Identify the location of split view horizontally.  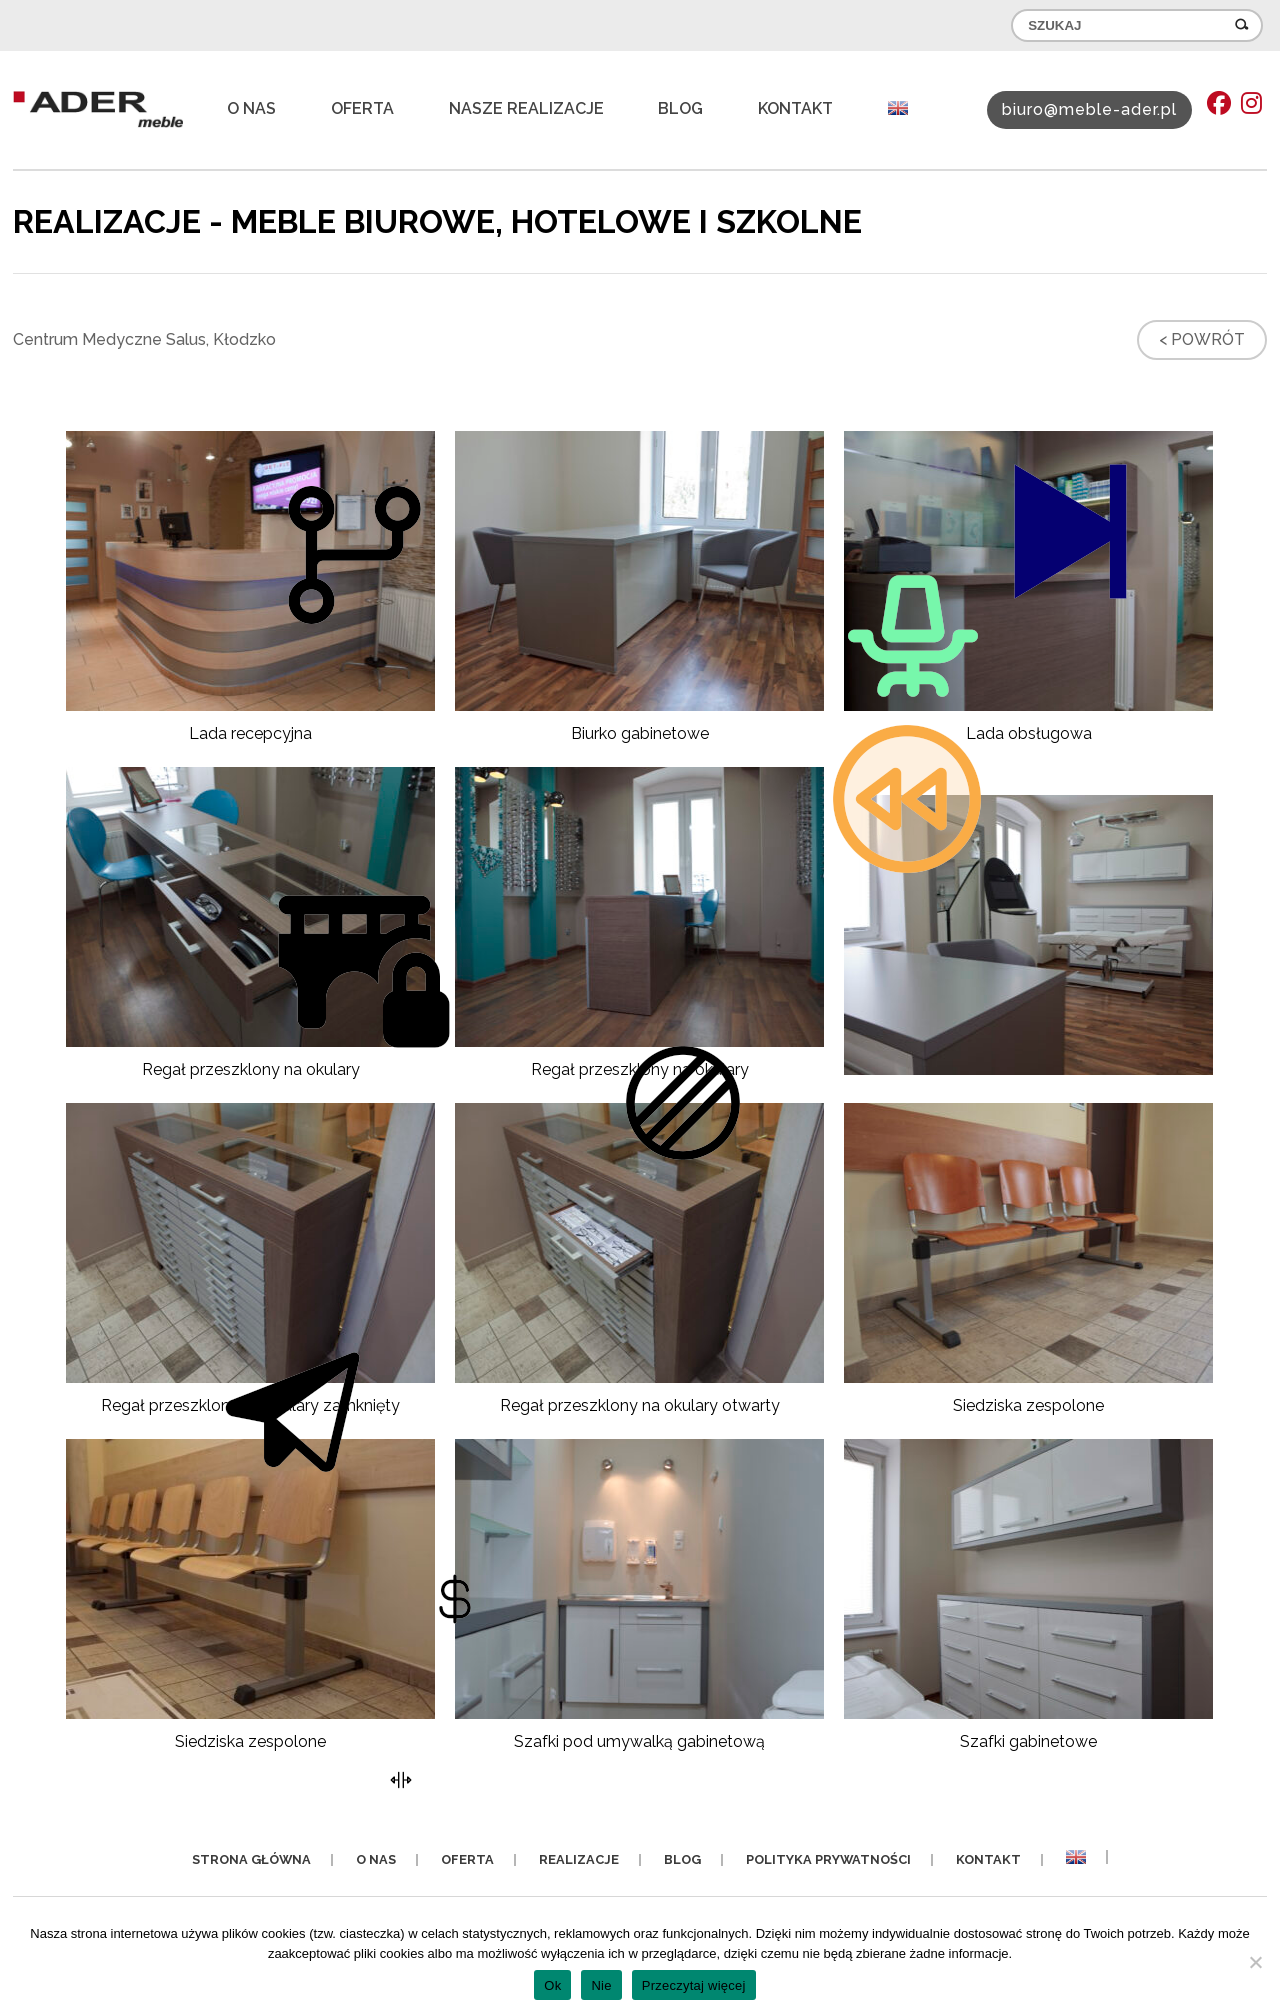
(401, 1780).